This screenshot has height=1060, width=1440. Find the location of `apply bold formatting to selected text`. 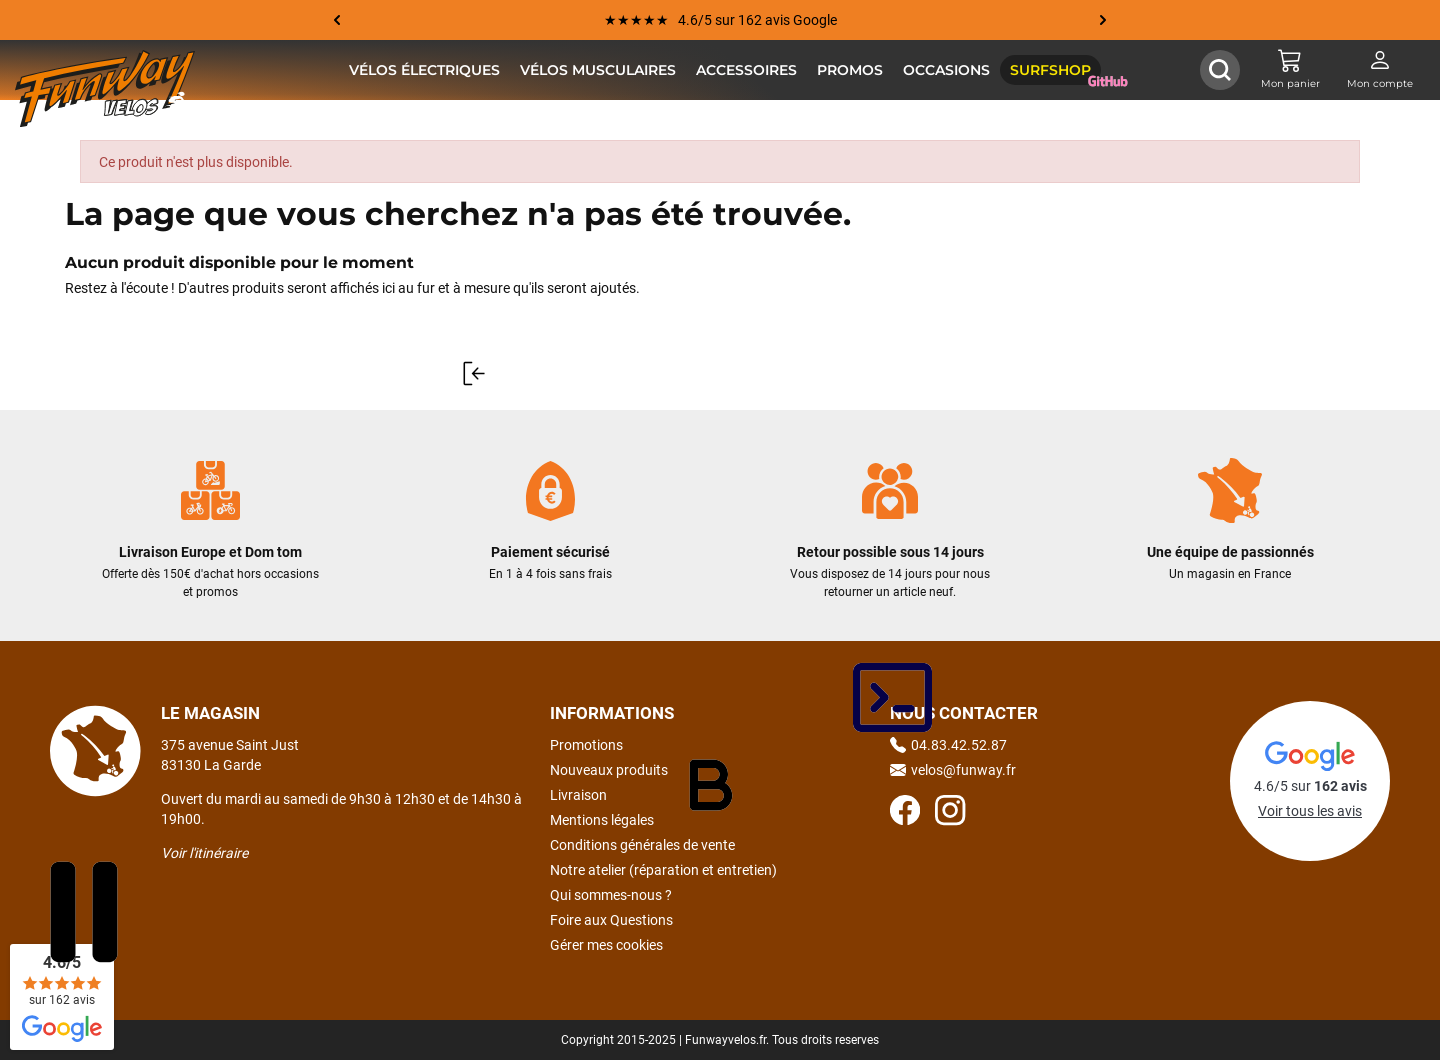

apply bold formatting to selected text is located at coordinates (711, 785).